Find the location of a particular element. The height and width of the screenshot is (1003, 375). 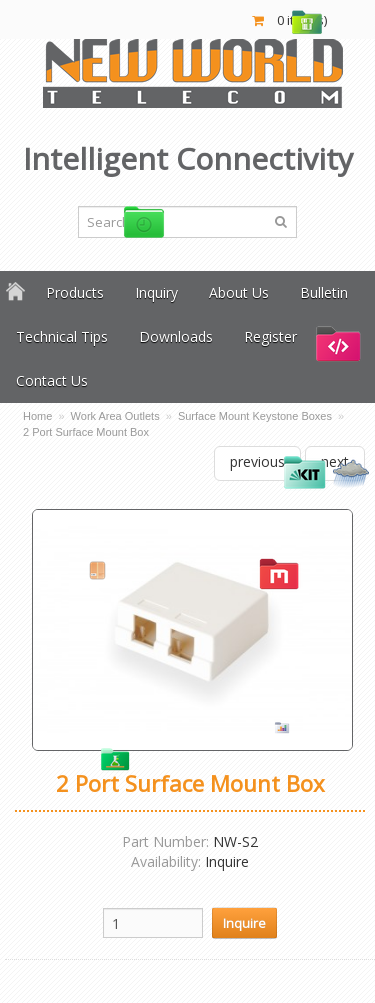

open folder containing programming or code files is located at coordinates (338, 345).